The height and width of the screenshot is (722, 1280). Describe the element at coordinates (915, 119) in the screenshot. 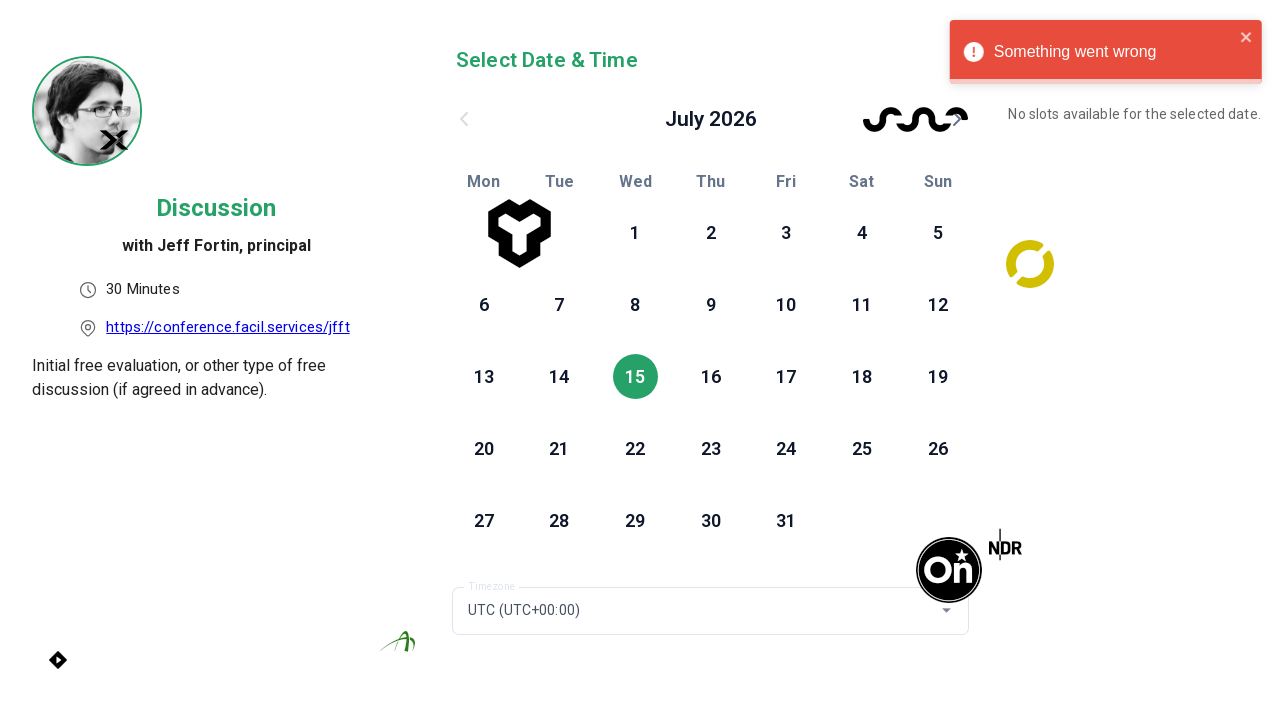

I see `SWR (stale-while-revalidate) library logo` at that location.